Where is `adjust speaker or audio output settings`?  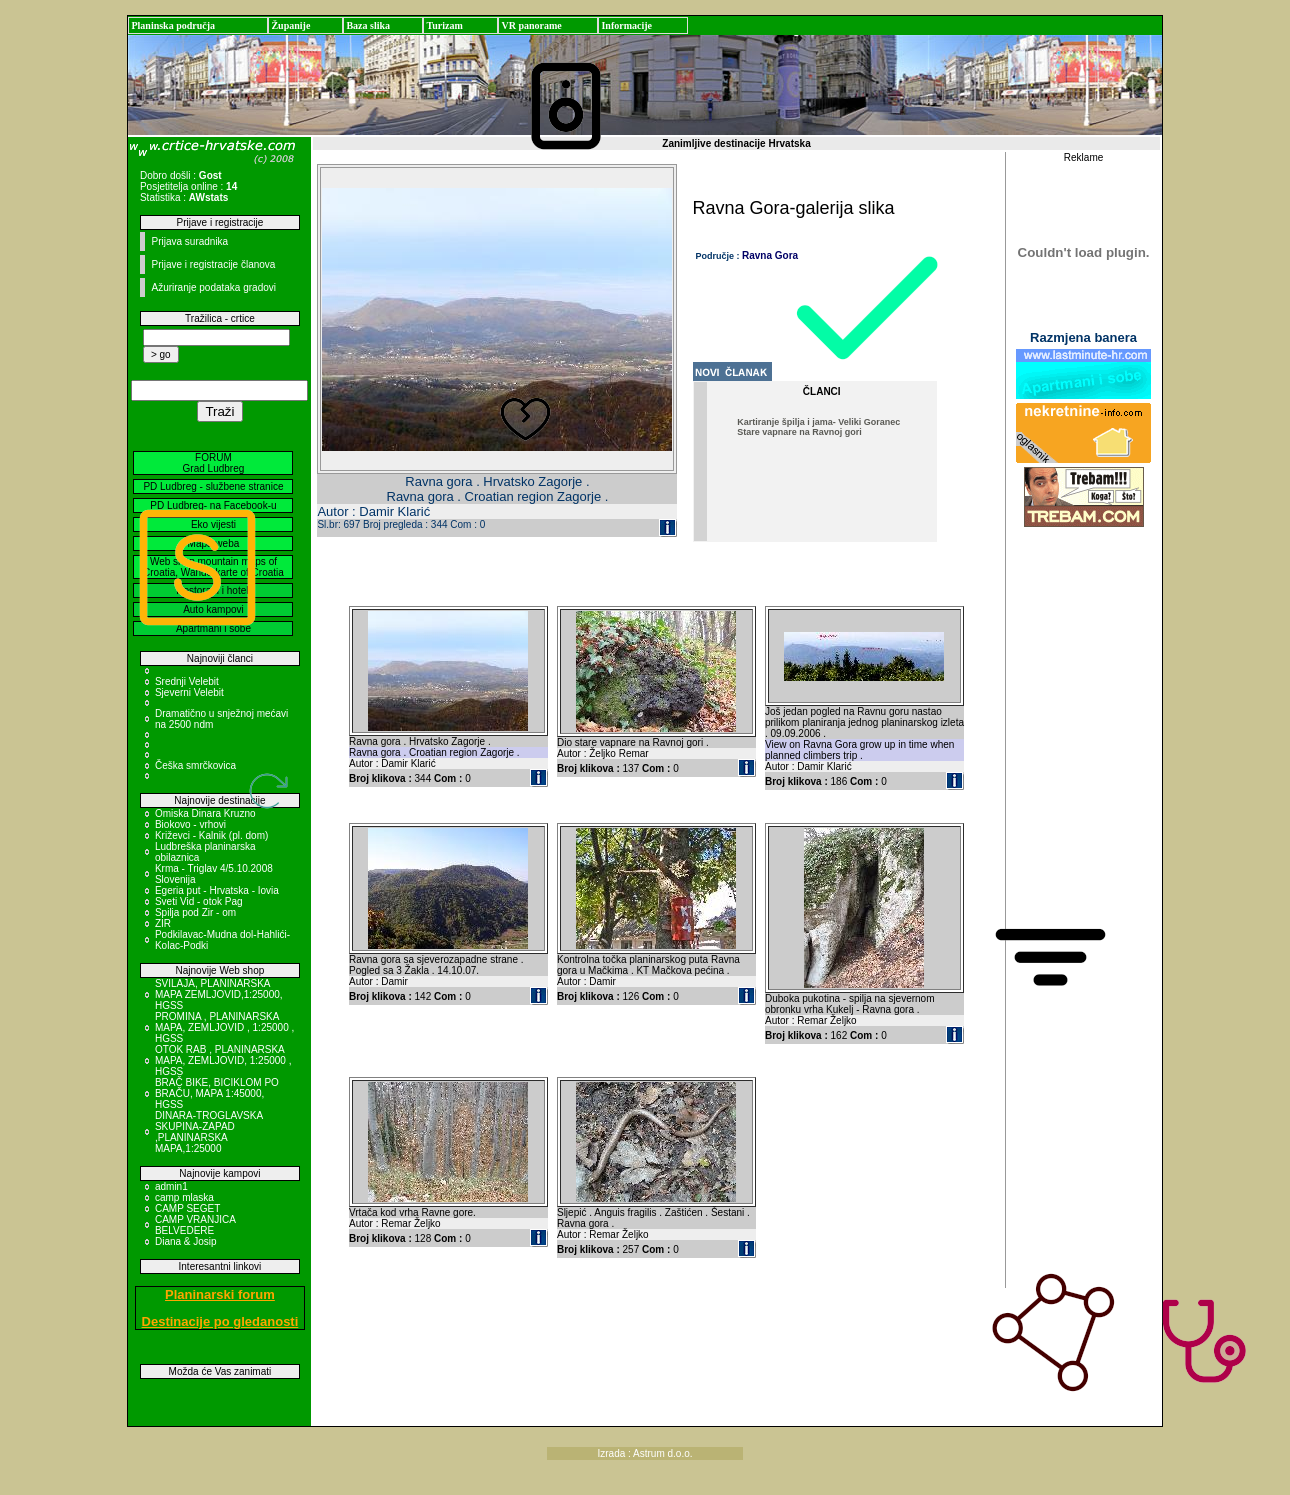 adjust speaker or audio output settings is located at coordinates (566, 106).